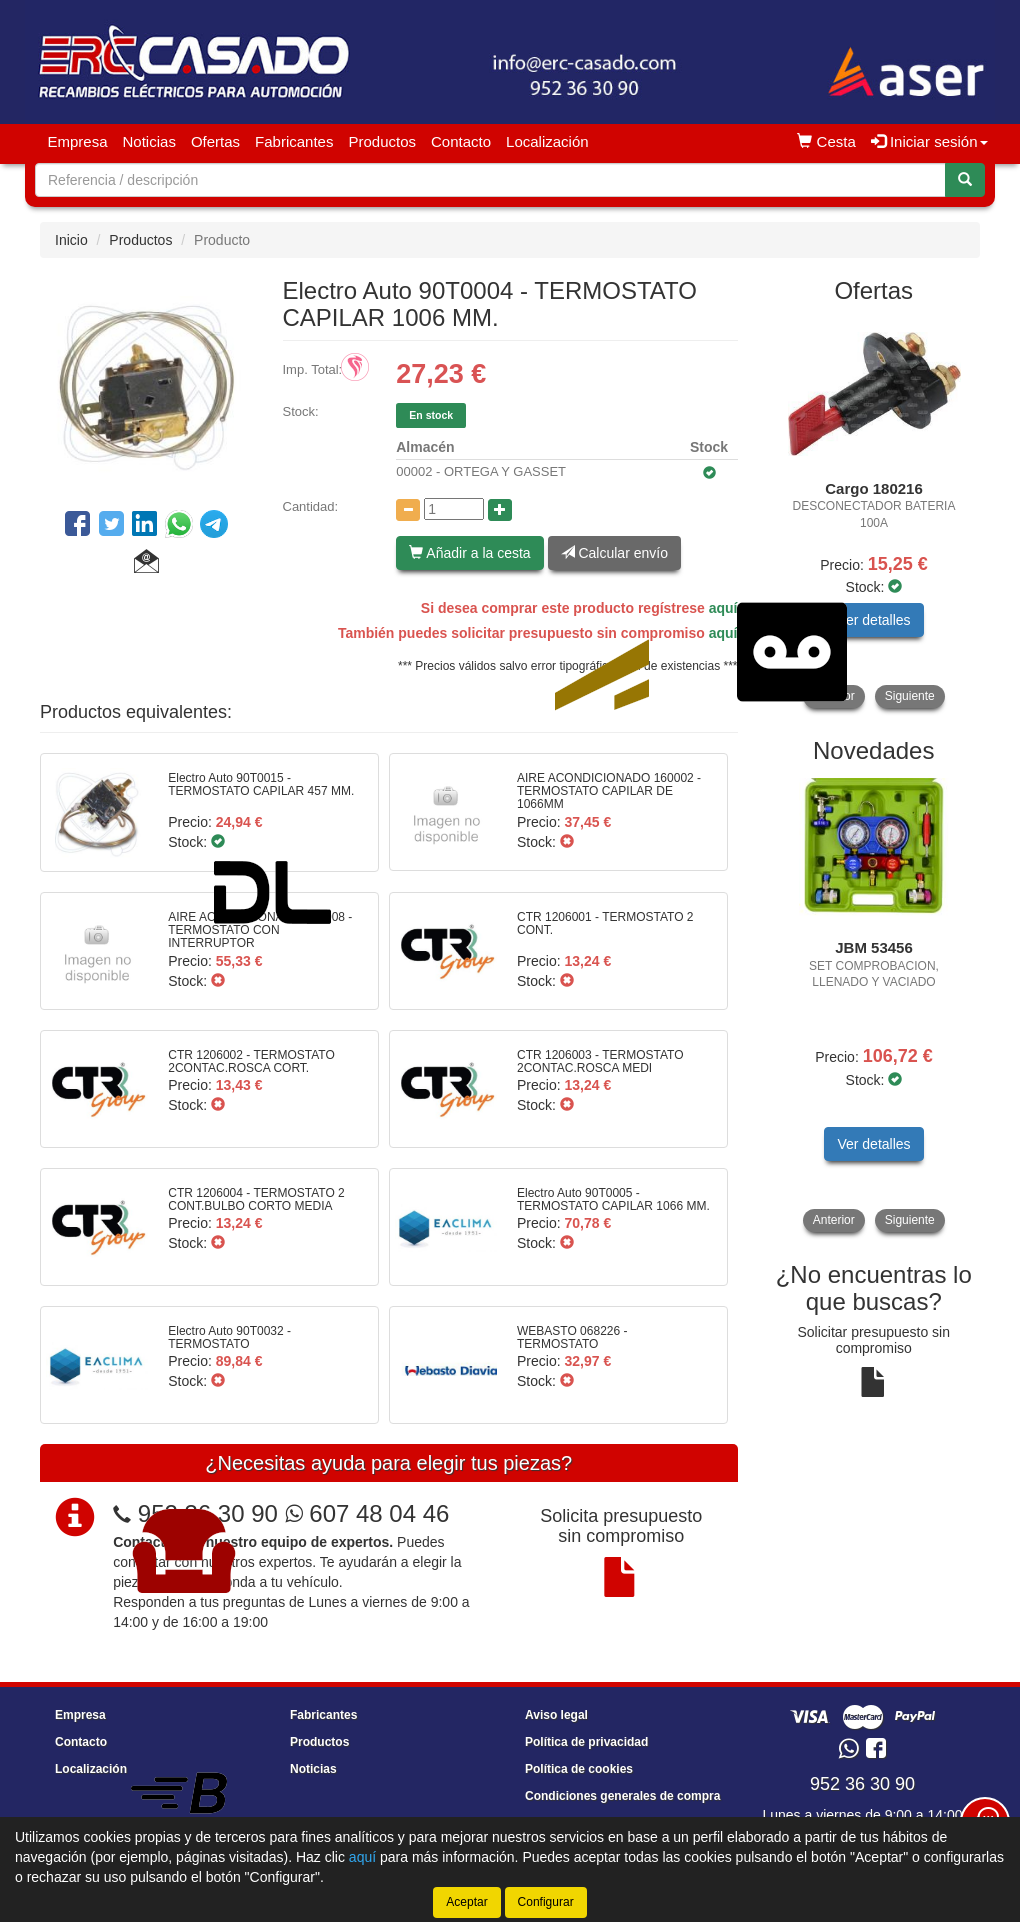 This screenshot has height=1922, width=1020. I want to click on browse furniture or home decor items, so click(184, 1551).